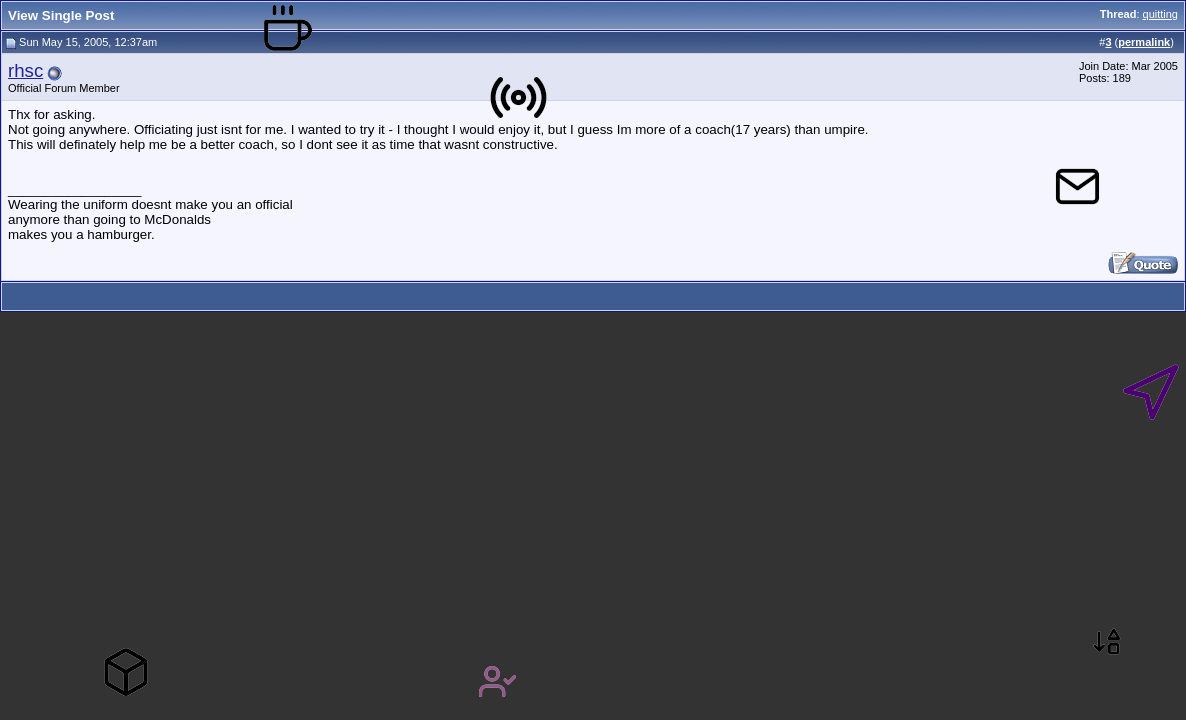 Image resolution: width=1186 pixels, height=720 pixels. I want to click on access radio or audio streaming, so click(518, 97).